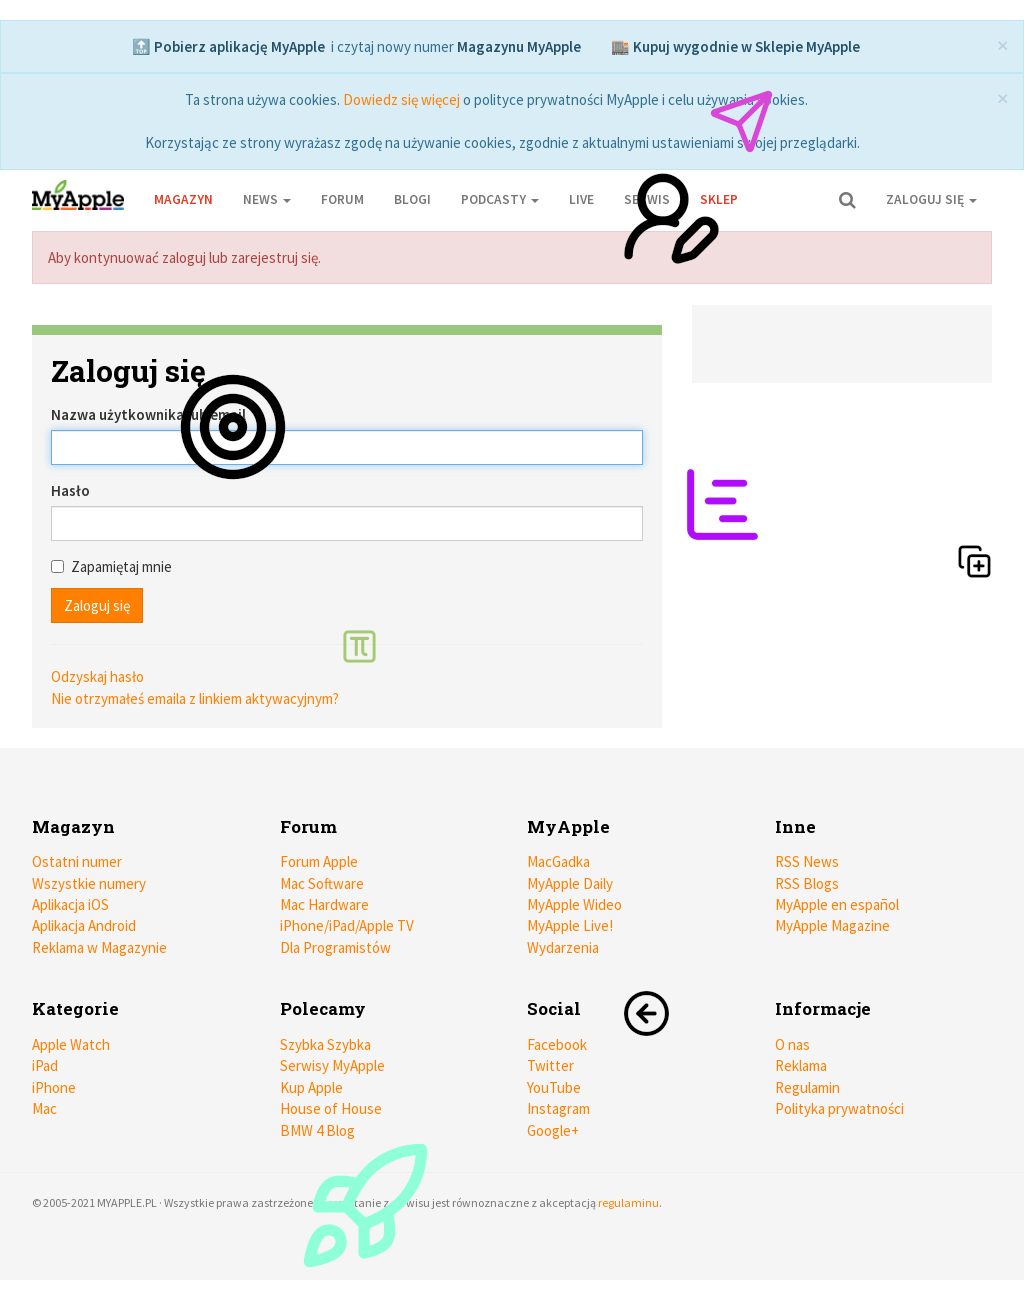 The height and width of the screenshot is (1300, 1024). What do you see at coordinates (359, 646) in the screenshot?
I see `access mathematical constants or formulas` at bounding box center [359, 646].